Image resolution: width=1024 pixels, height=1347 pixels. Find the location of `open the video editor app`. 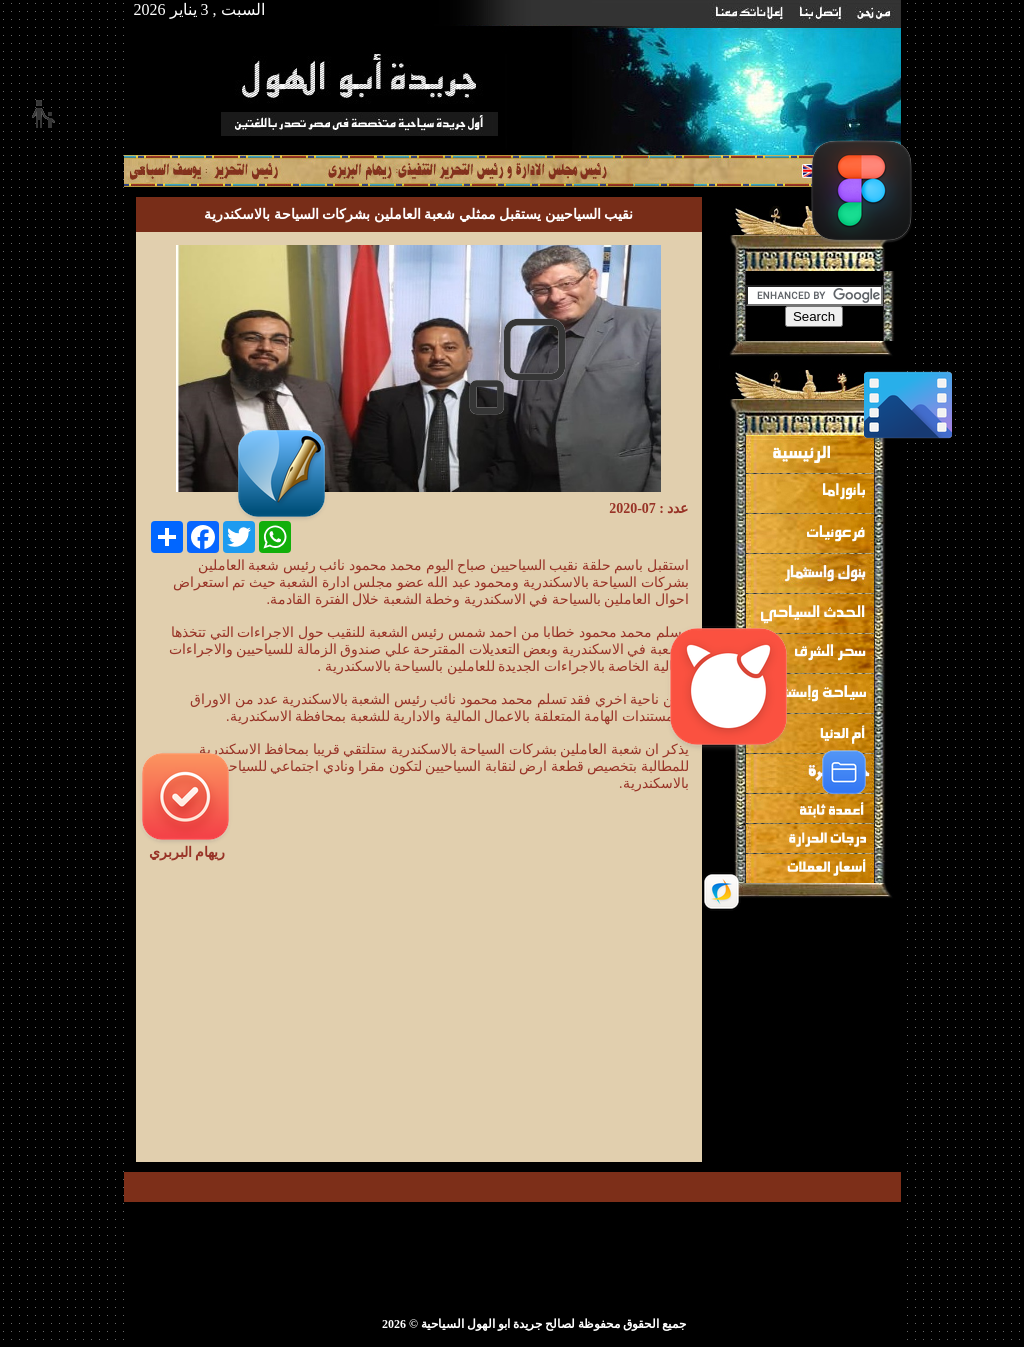

open the video editor app is located at coordinates (908, 405).